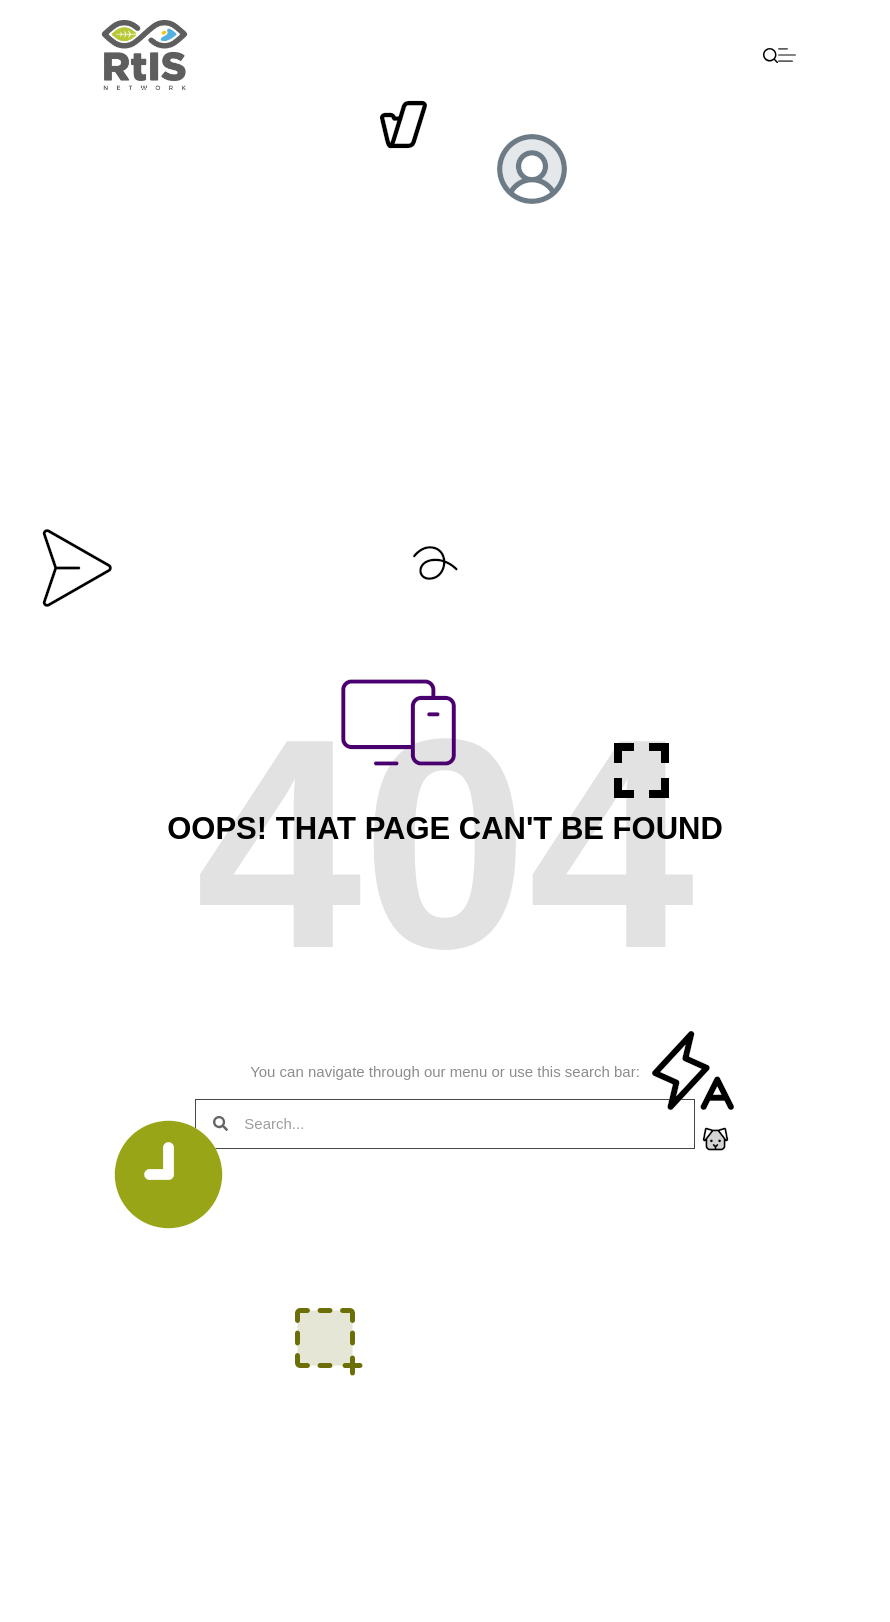 The image size is (890, 1622). What do you see at coordinates (641, 770) in the screenshot?
I see `expand to fullscreen mode` at bounding box center [641, 770].